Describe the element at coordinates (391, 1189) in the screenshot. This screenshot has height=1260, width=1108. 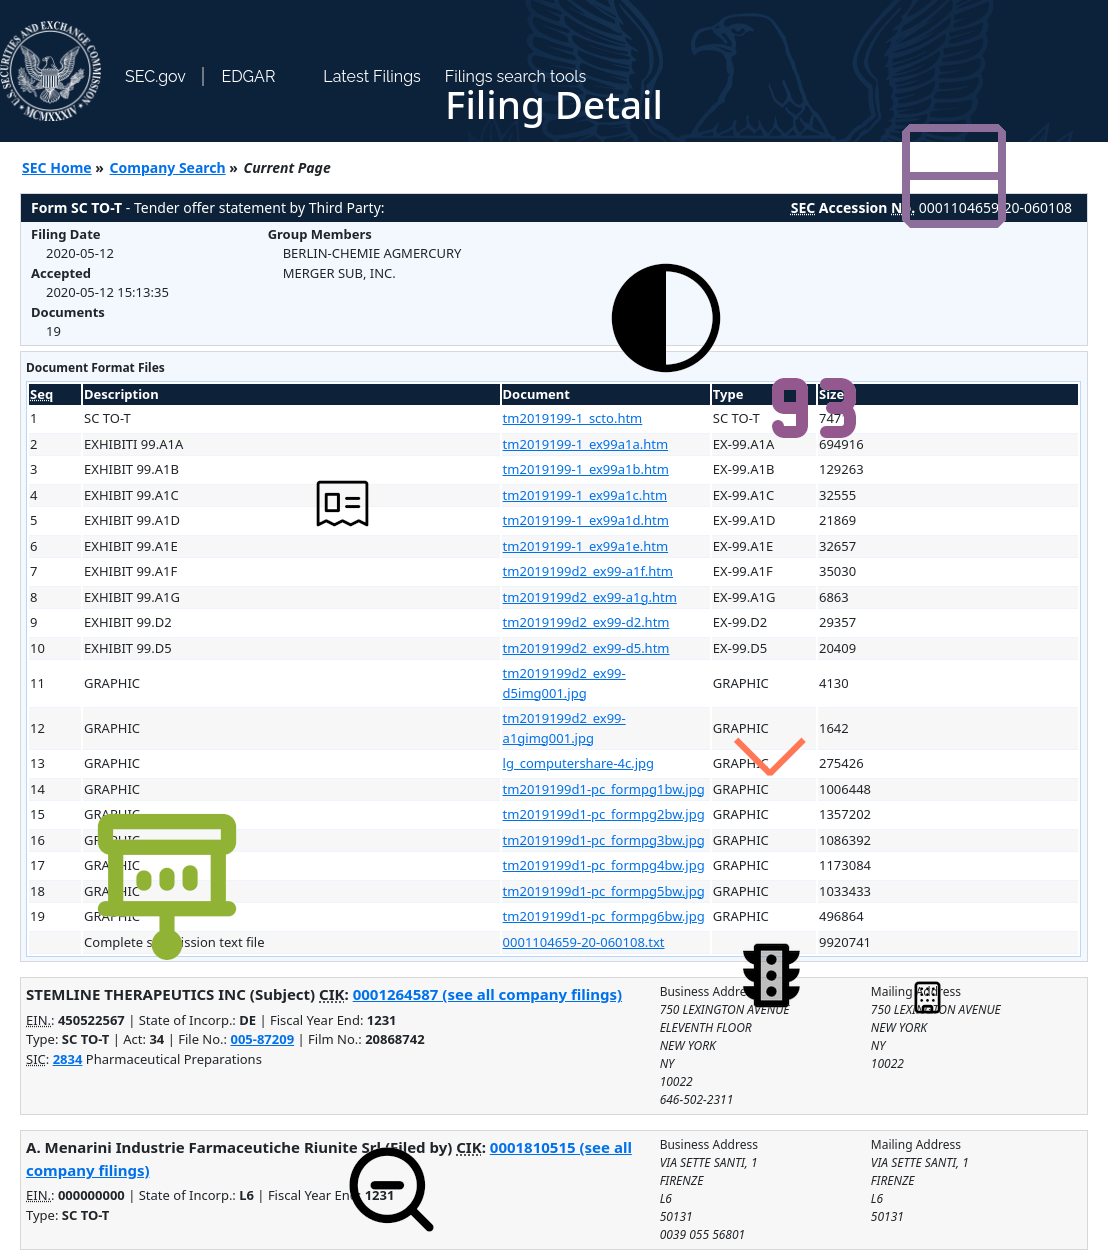
I see `zoom out to see more content` at that location.